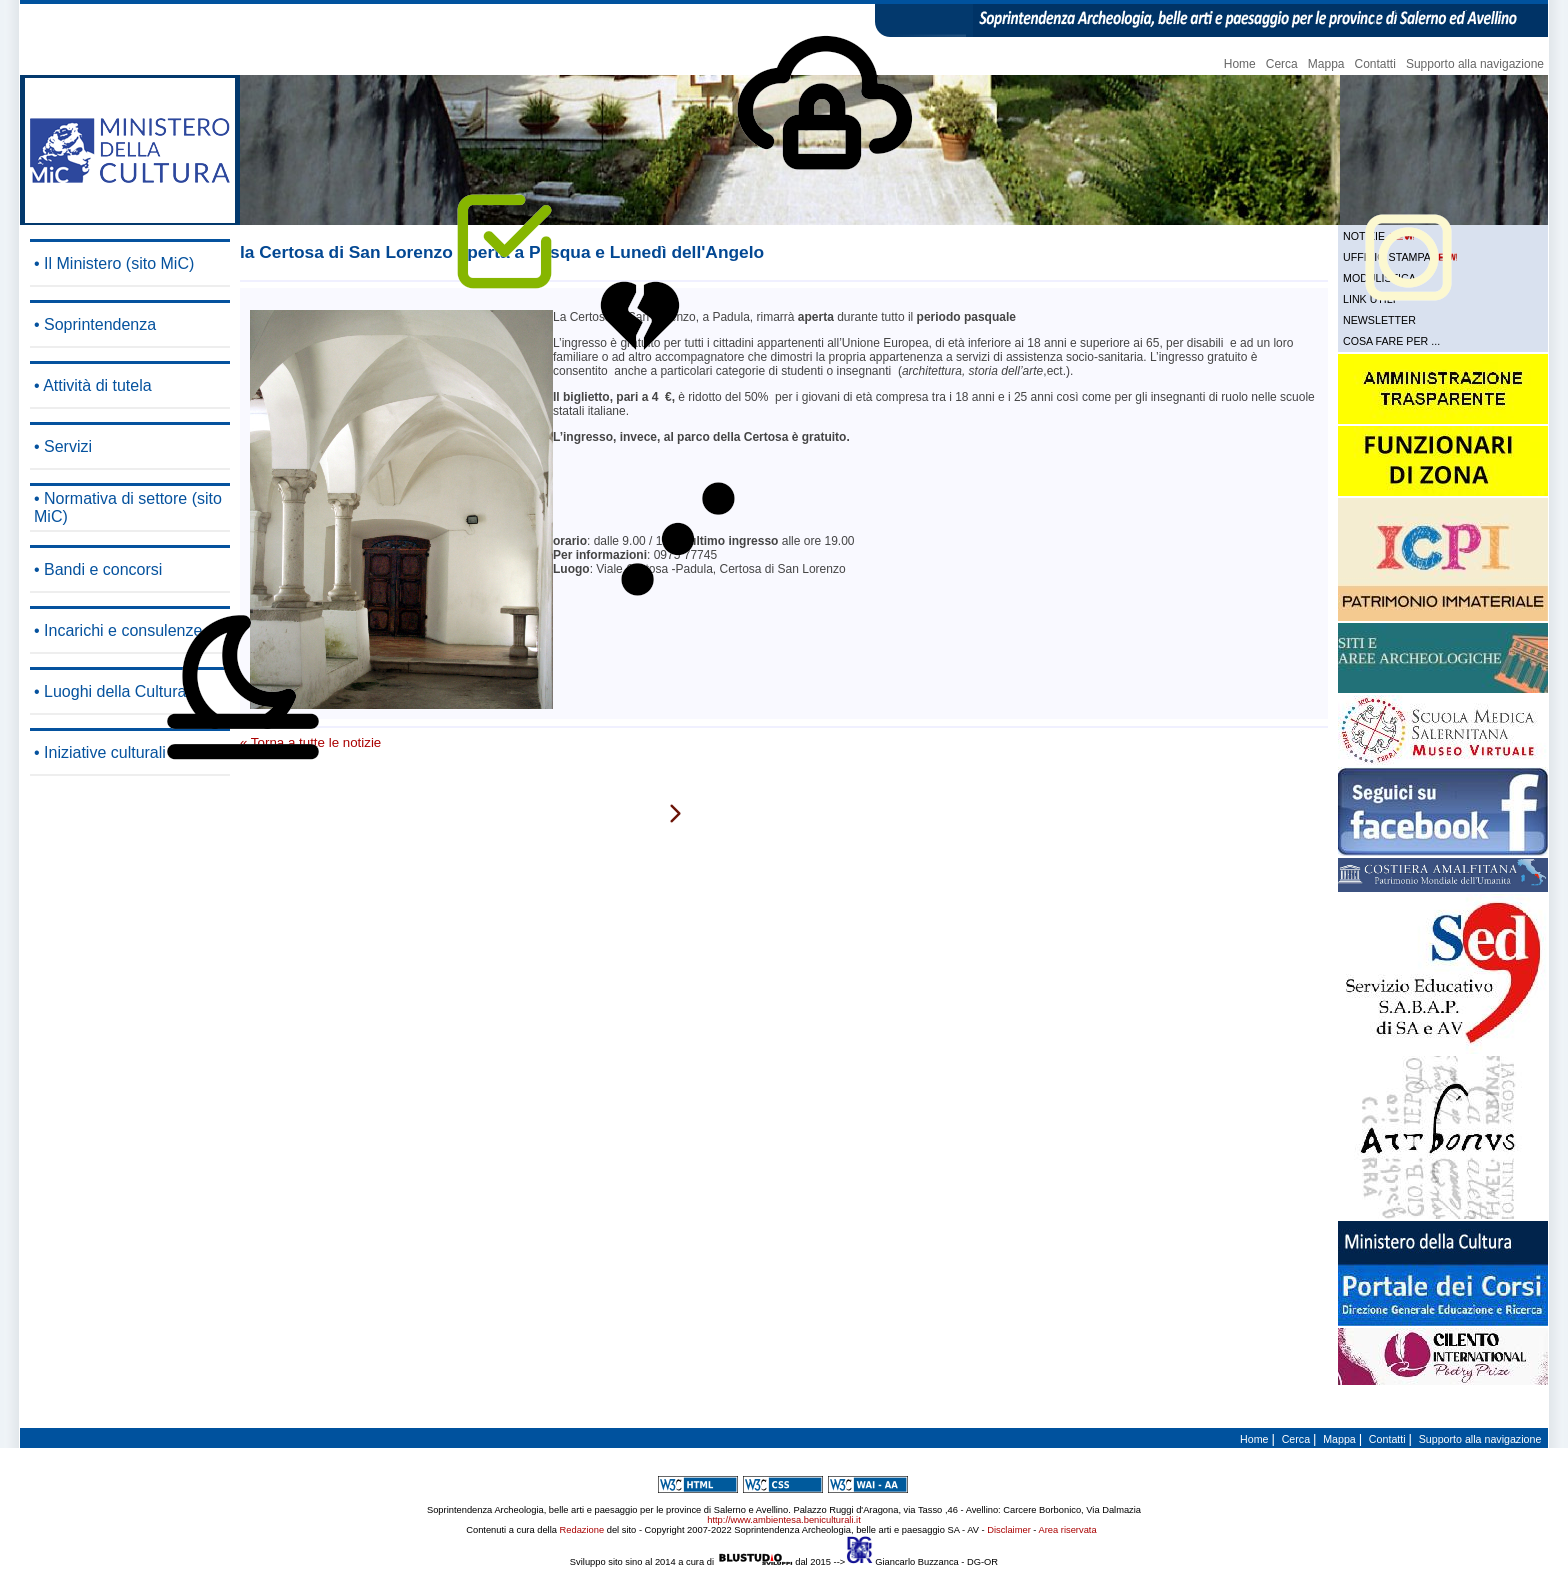 The height and width of the screenshot is (1576, 1568). What do you see at coordinates (678, 539) in the screenshot?
I see `more options menu (diagonal variant)` at bounding box center [678, 539].